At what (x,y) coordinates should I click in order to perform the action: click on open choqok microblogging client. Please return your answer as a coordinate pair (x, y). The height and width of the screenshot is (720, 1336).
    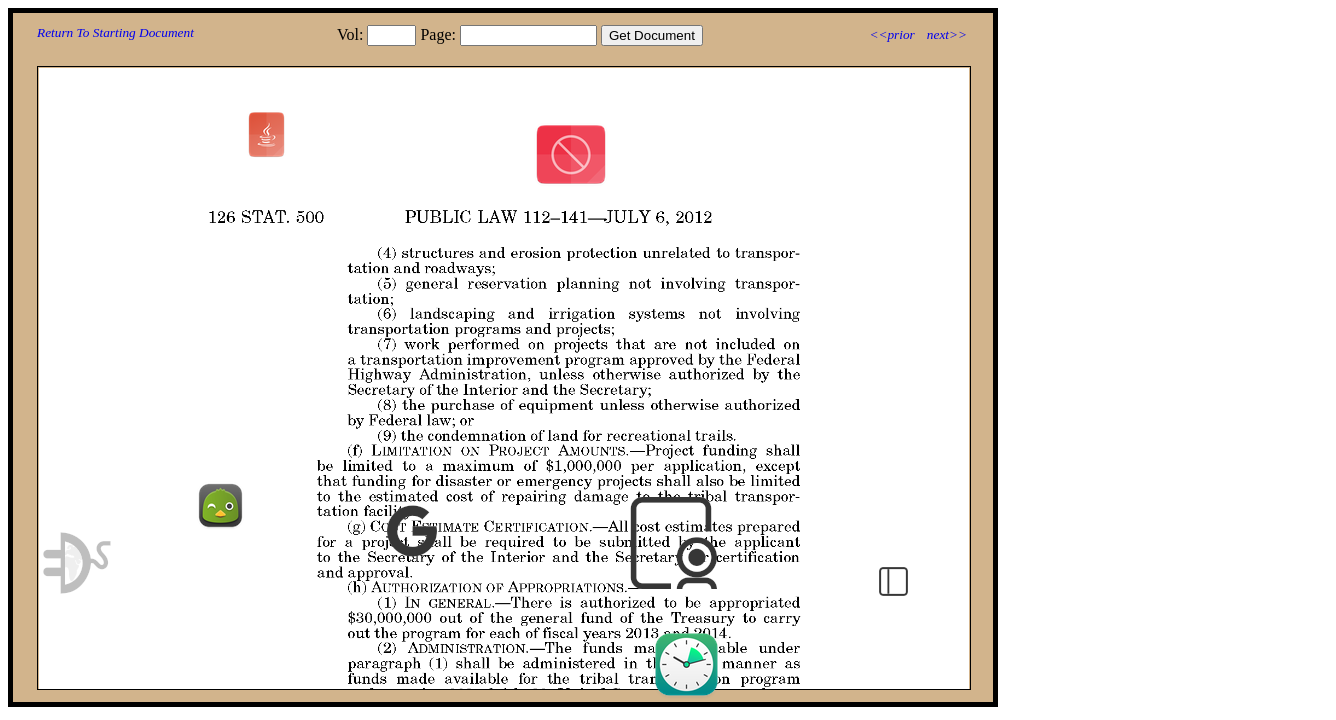
    Looking at the image, I should click on (220, 505).